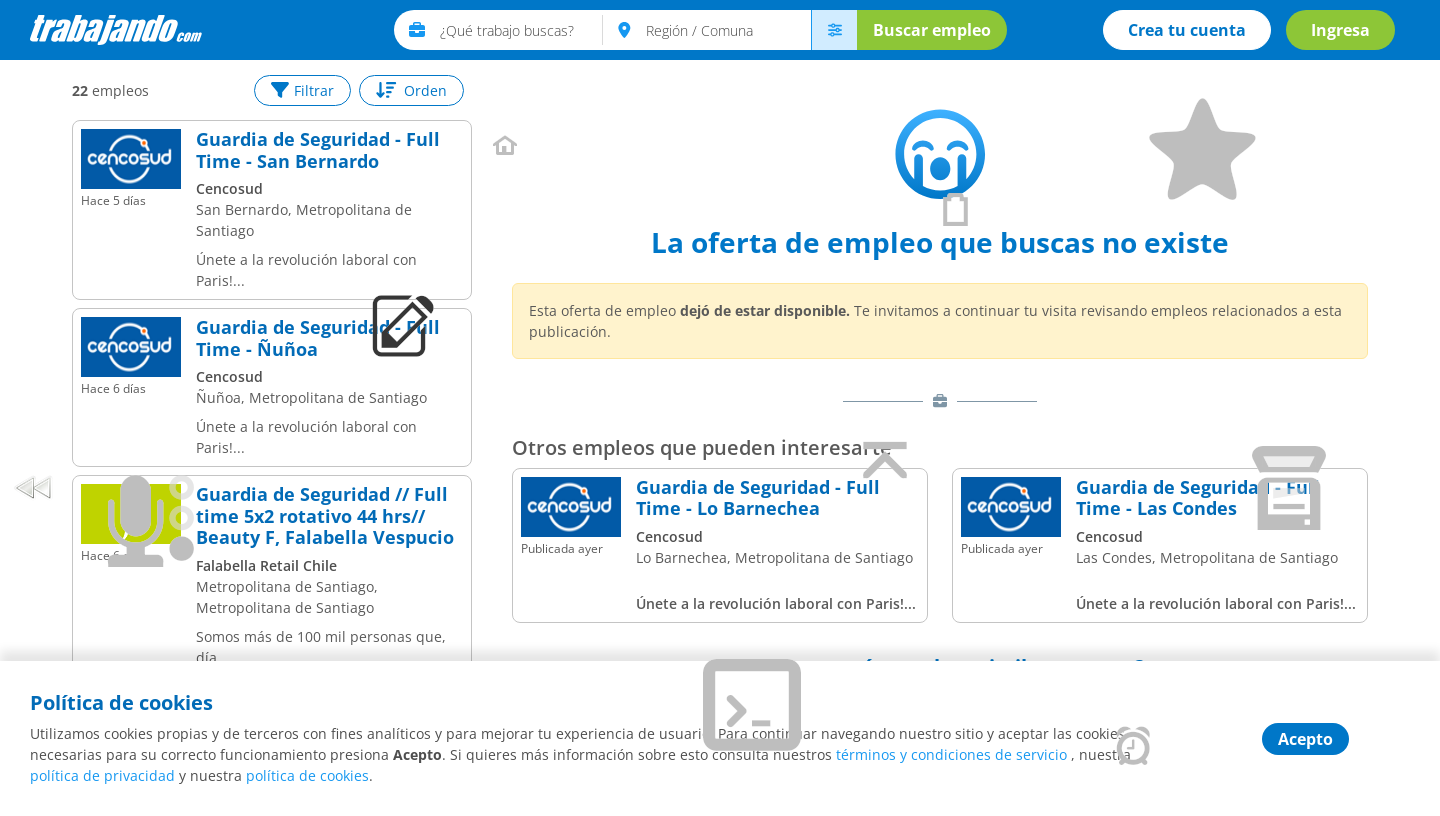 The image size is (1440, 816). What do you see at coordinates (505, 146) in the screenshot?
I see `navigate to home screen` at bounding box center [505, 146].